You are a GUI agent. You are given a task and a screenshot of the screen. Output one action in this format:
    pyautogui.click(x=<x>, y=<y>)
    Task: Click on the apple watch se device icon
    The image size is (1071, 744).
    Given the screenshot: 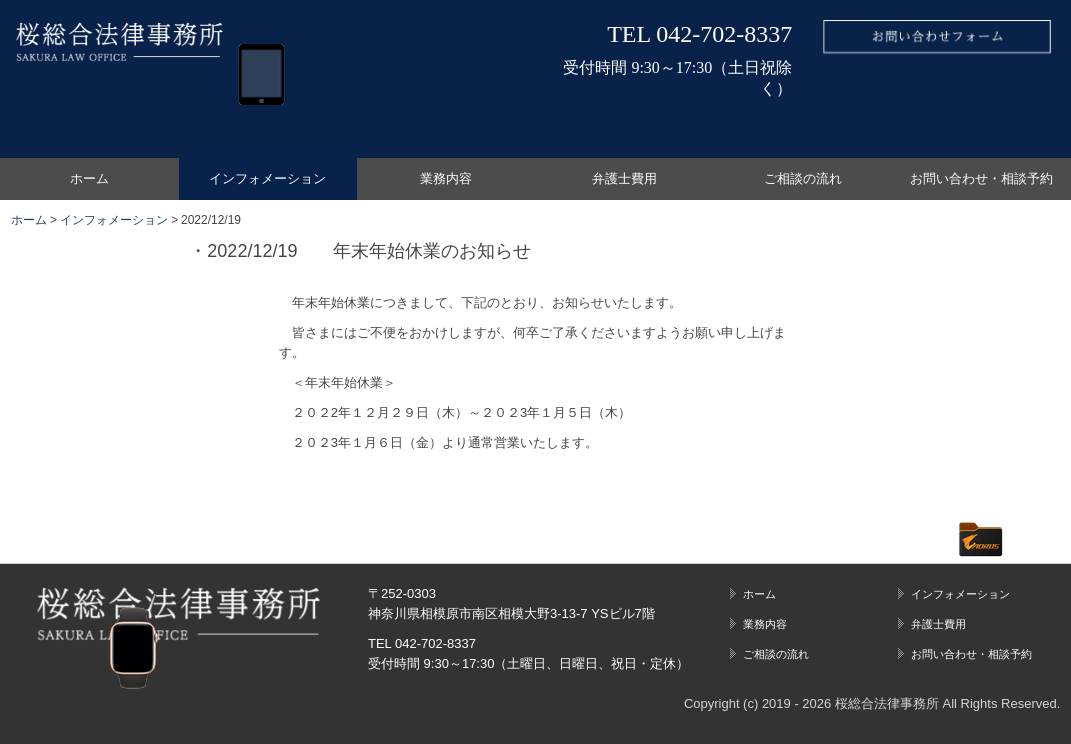 What is the action you would take?
    pyautogui.click(x=133, y=648)
    